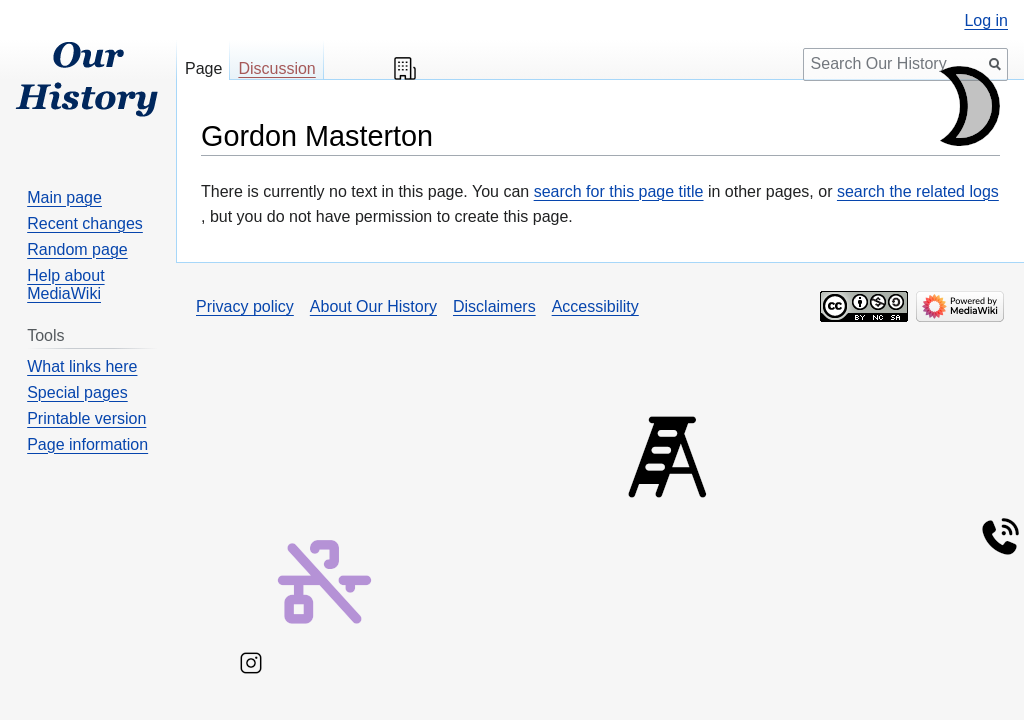 The height and width of the screenshot is (720, 1024). What do you see at coordinates (324, 583) in the screenshot?
I see `network connection unavailable` at bounding box center [324, 583].